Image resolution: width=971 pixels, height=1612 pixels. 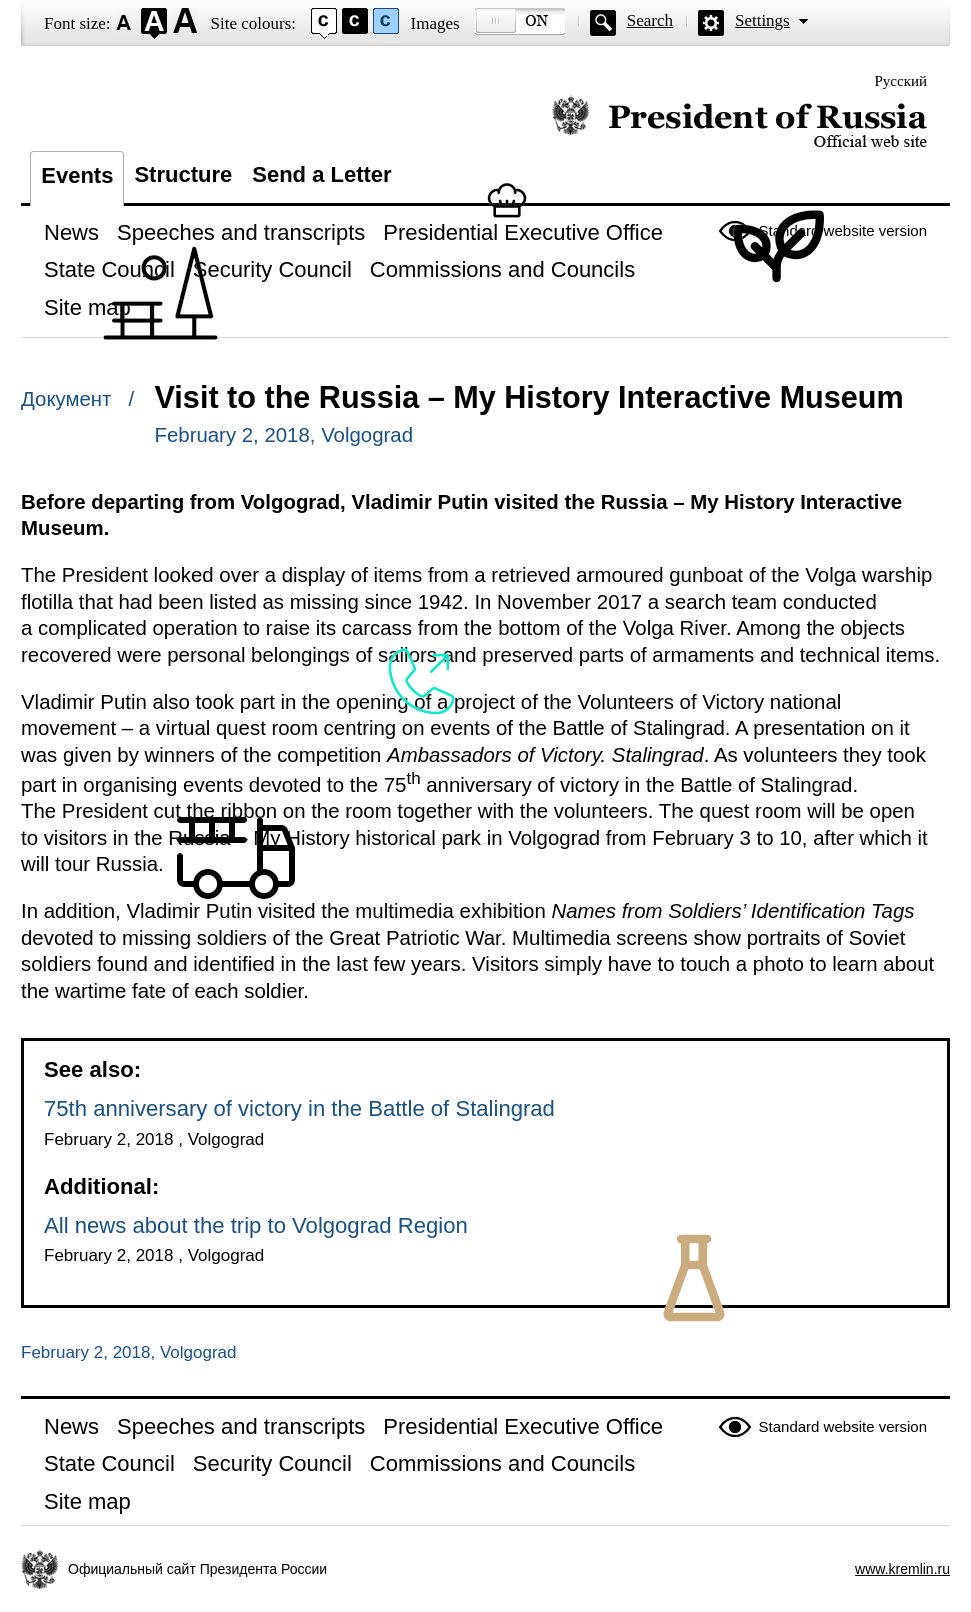 I want to click on browse recipes or cooking content, so click(x=507, y=201).